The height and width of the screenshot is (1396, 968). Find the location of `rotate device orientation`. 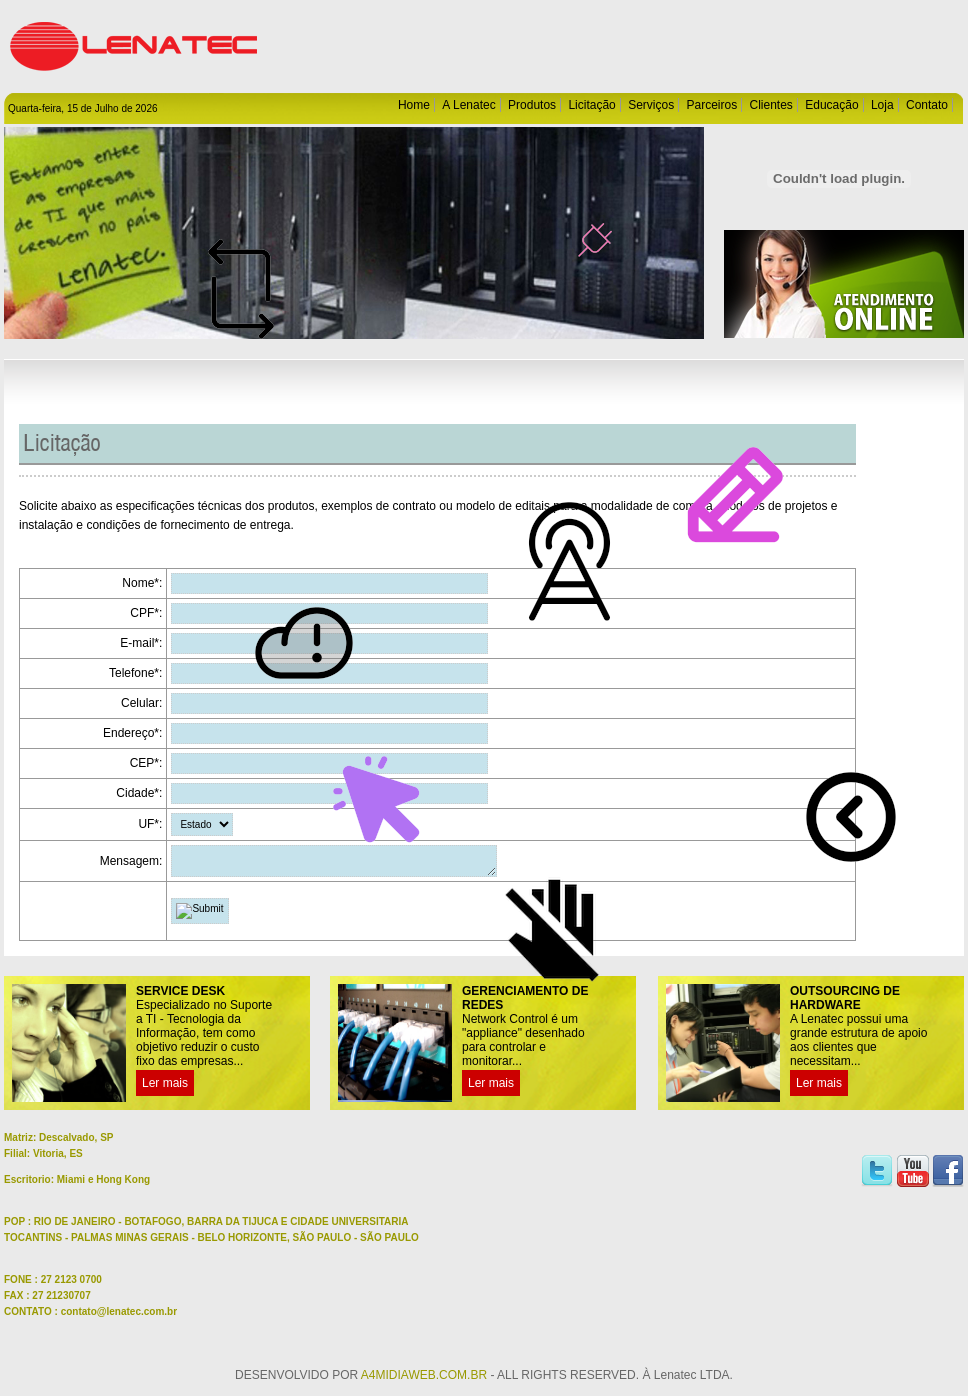

rotate device orientation is located at coordinates (241, 289).